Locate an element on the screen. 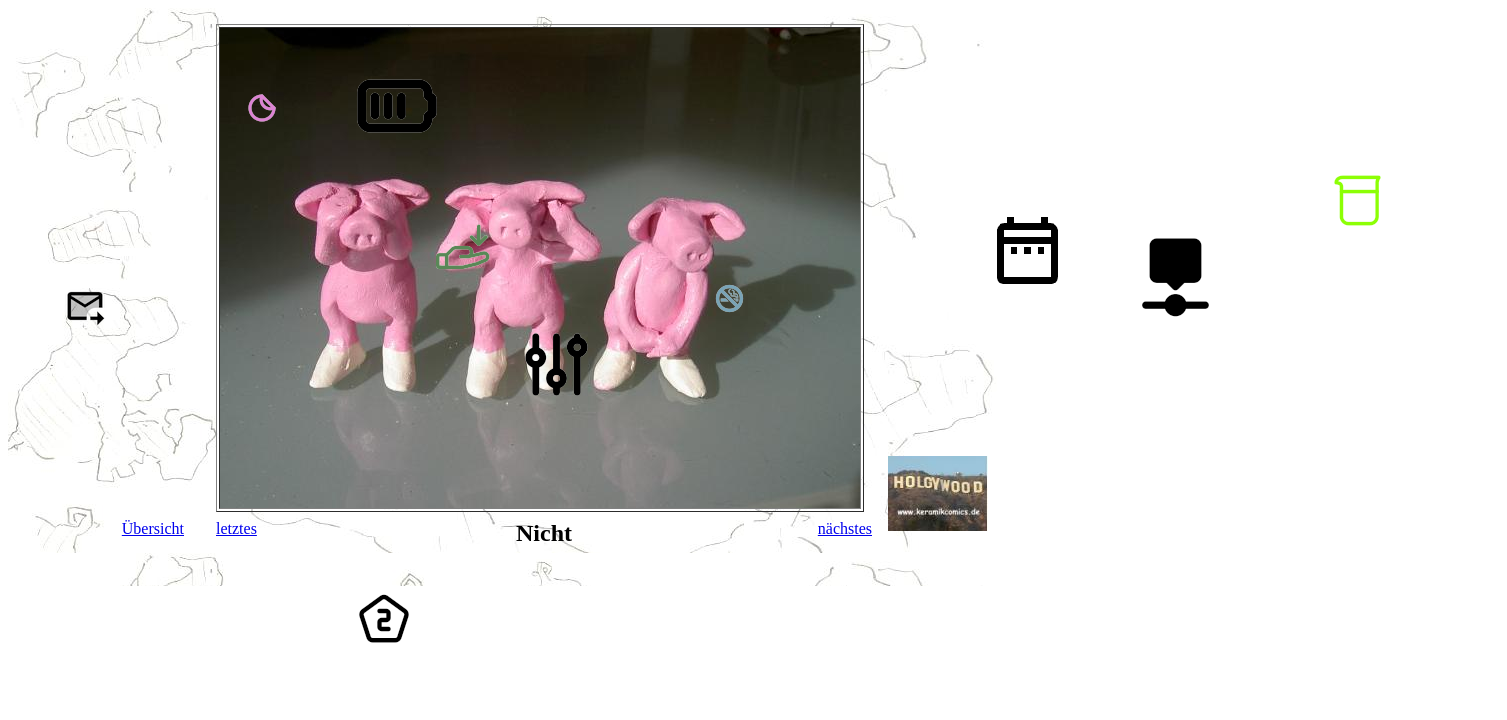 This screenshot has width=1507, height=720. indicates a no smoking zone or policy is located at coordinates (729, 298).